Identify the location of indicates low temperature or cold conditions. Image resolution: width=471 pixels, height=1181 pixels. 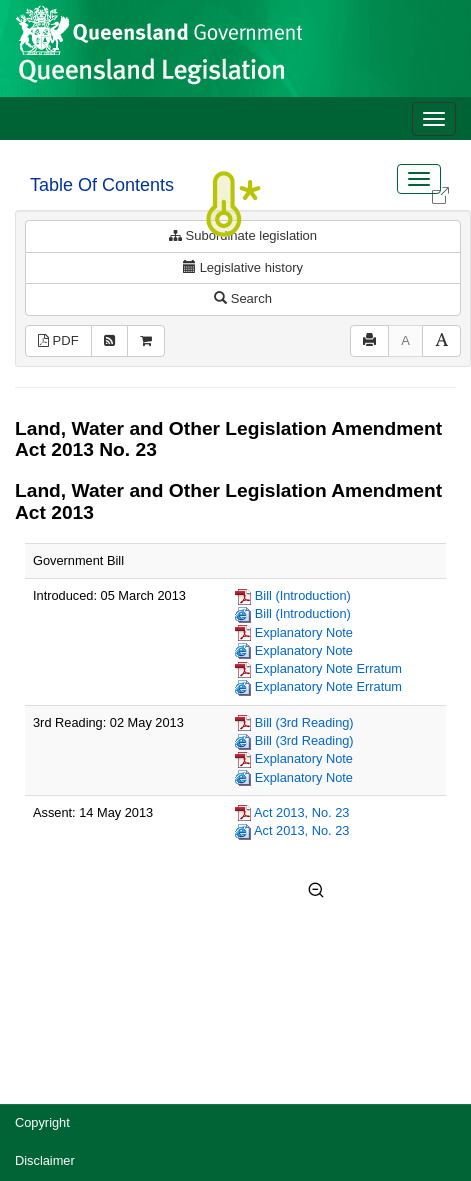
(226, 204).